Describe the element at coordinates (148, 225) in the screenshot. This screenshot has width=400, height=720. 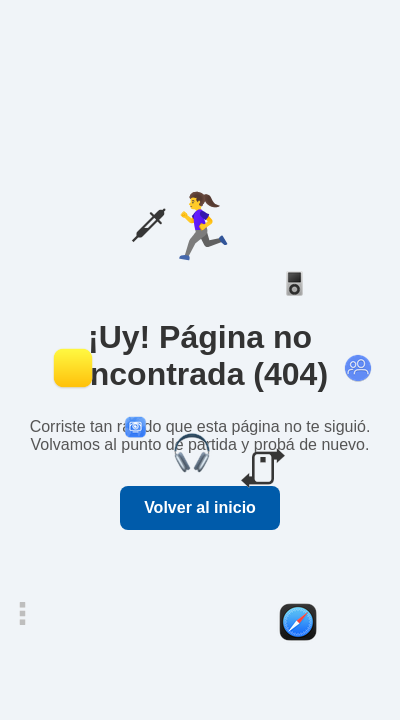
I see `open color picker tool` at that location.